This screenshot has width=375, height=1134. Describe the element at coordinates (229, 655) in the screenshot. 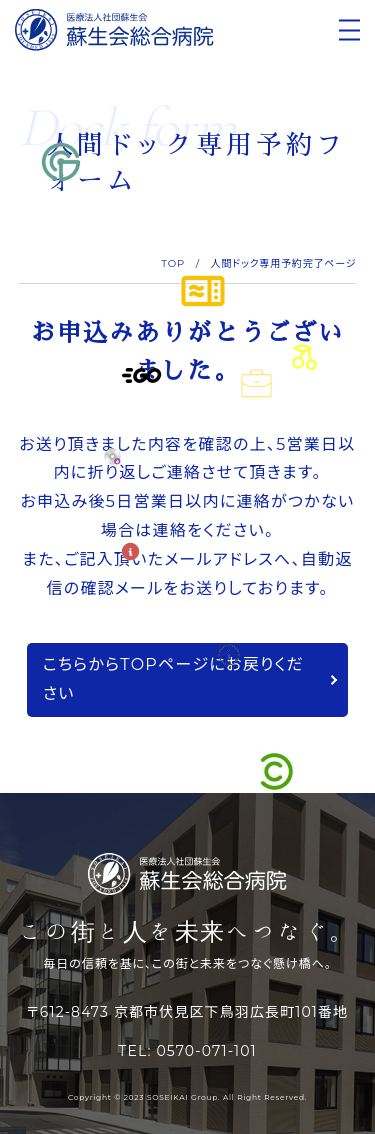

I see `view more information or details` at that location.